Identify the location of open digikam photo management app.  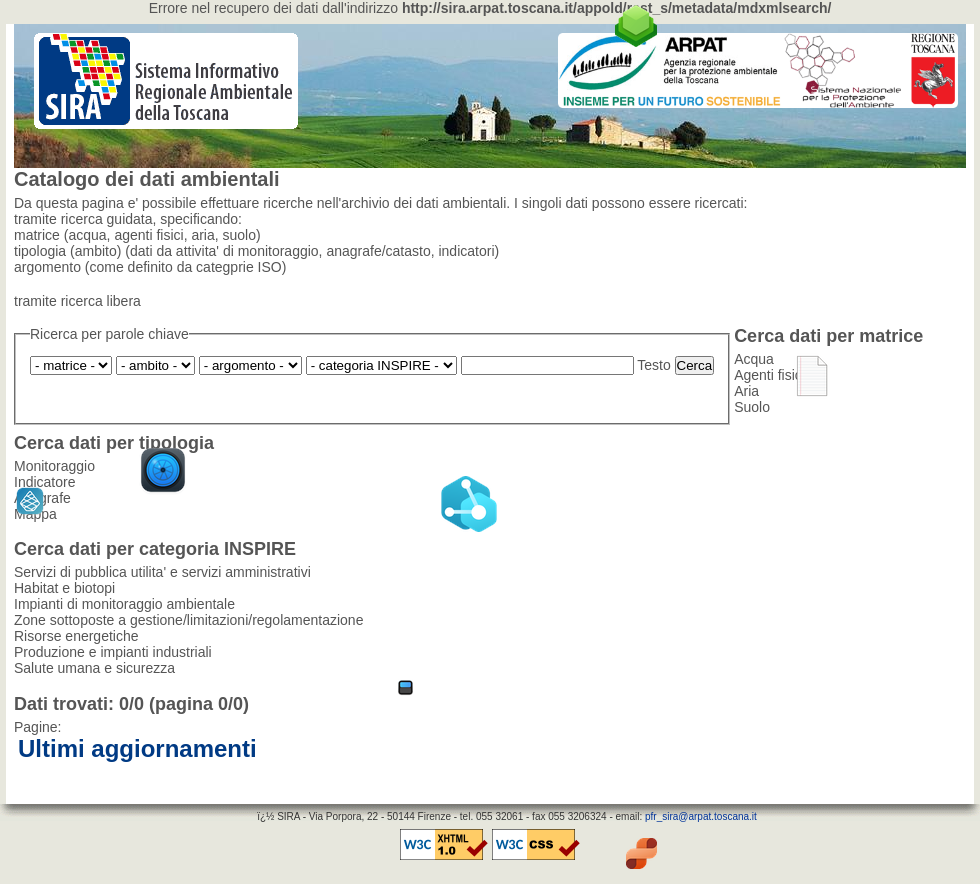
(163, 470).